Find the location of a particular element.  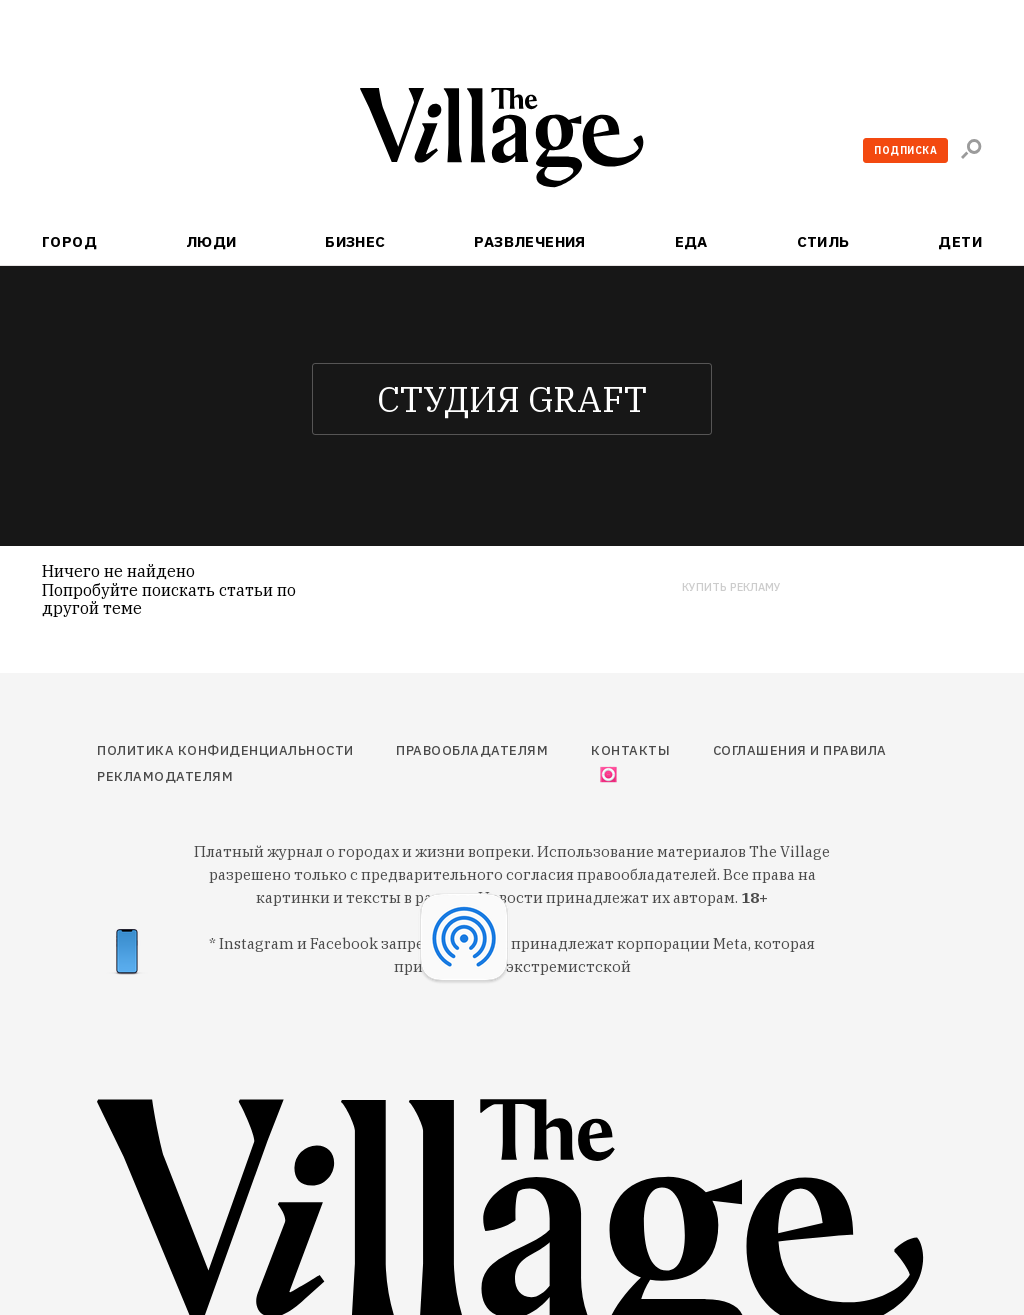

open AirDrop to share files wirelessly is located at coordinates (464, 937).